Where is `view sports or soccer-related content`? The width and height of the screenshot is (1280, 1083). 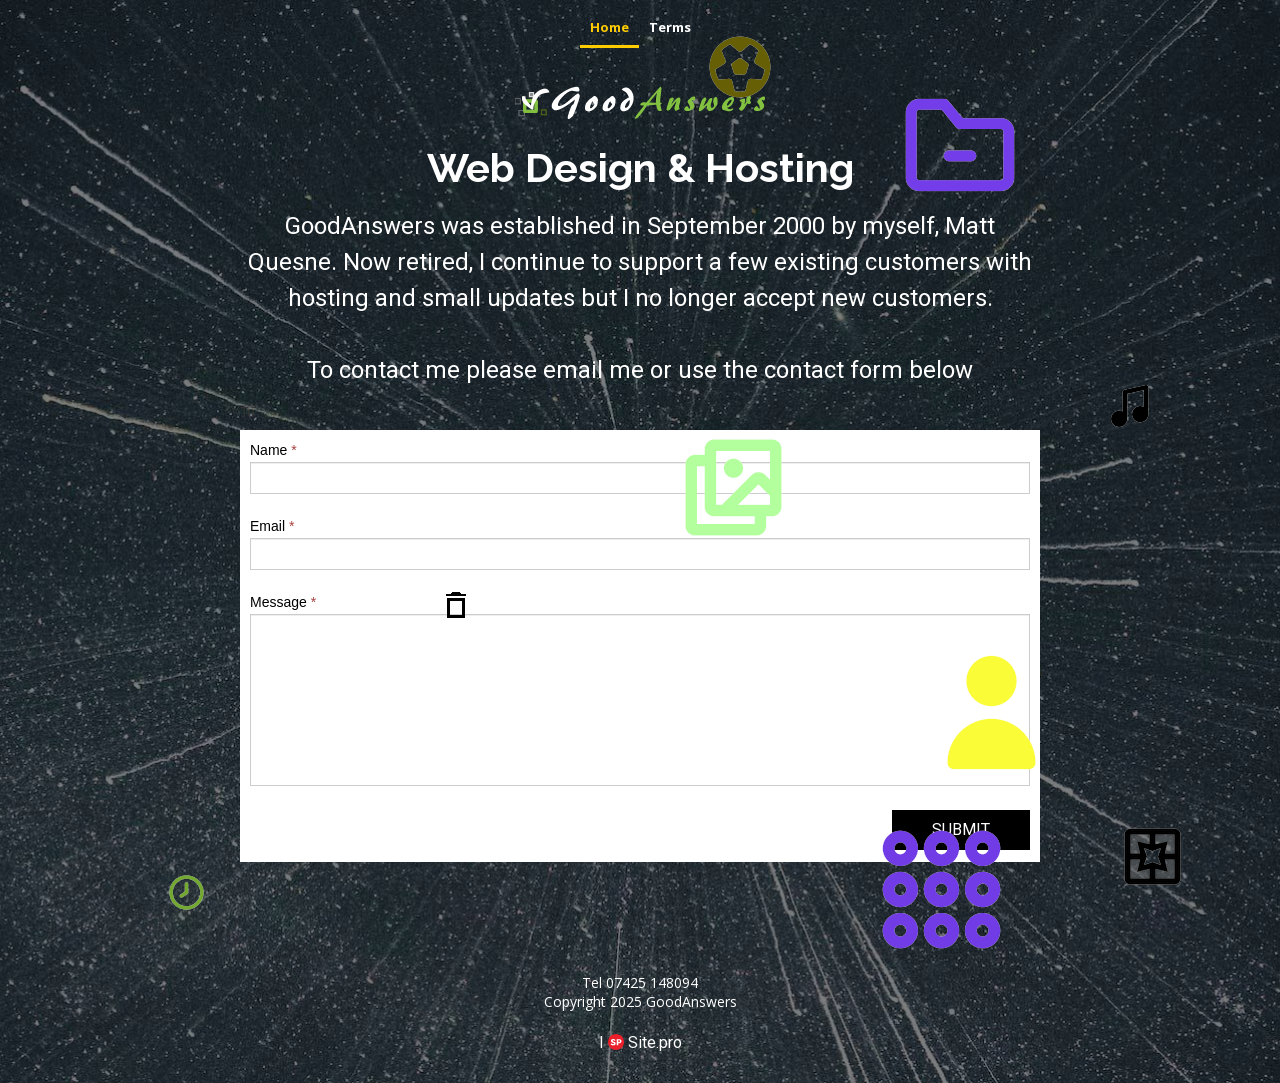
view sports or soccer-related content is located at coordinates (740, 67).